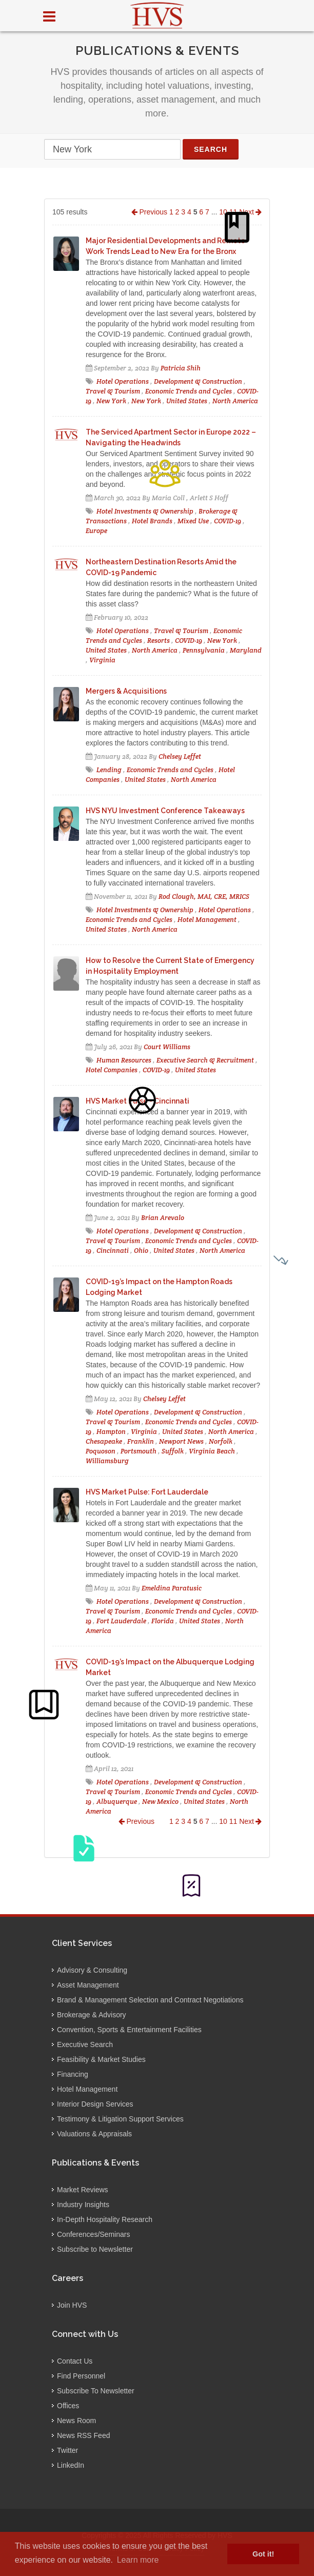  What do you see at coordinates (44, 1704) in the screenshot?
I see `save this item to your bookmarks` at bounding box center [44, 1704].